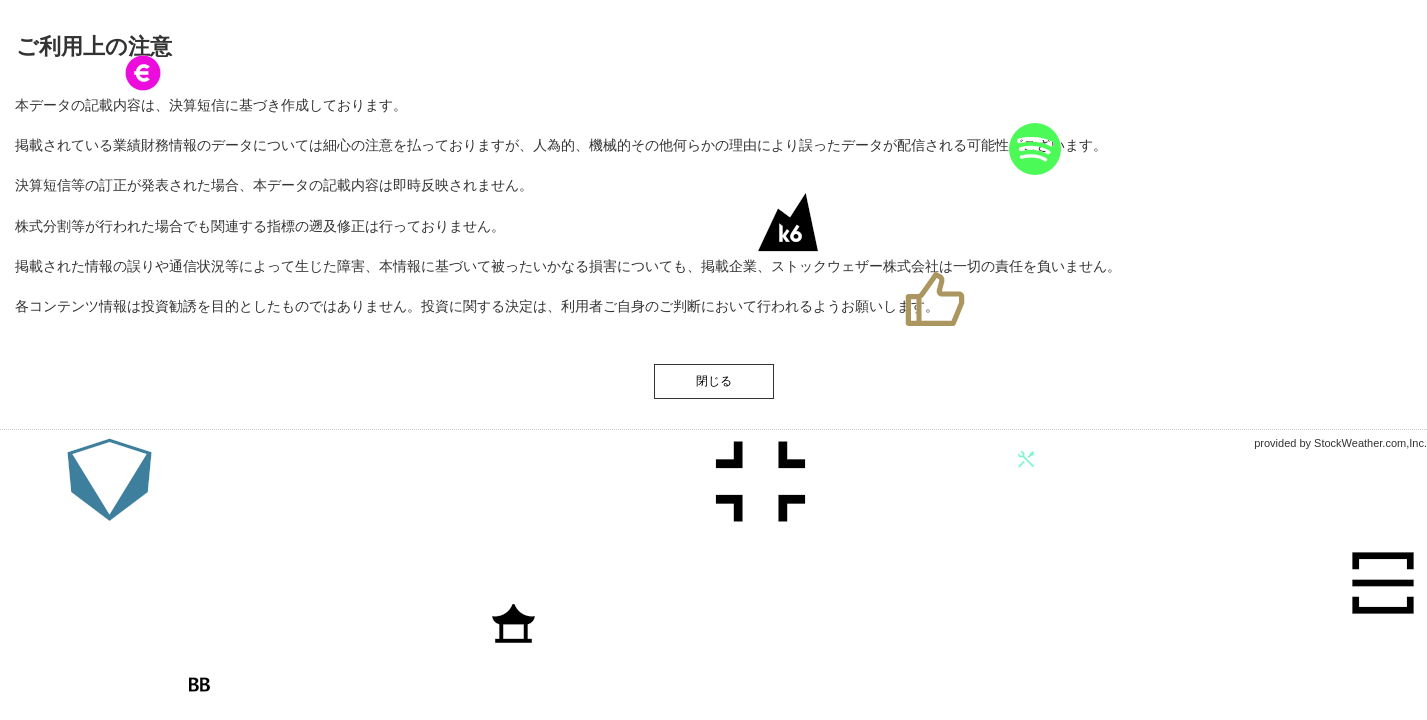 The height and width of the screenshot is (720, 1427). What do you see at coordinates (143, 73) in the screenshot?
I see `view euro currency or payment options` at bounding box center [143, 73].